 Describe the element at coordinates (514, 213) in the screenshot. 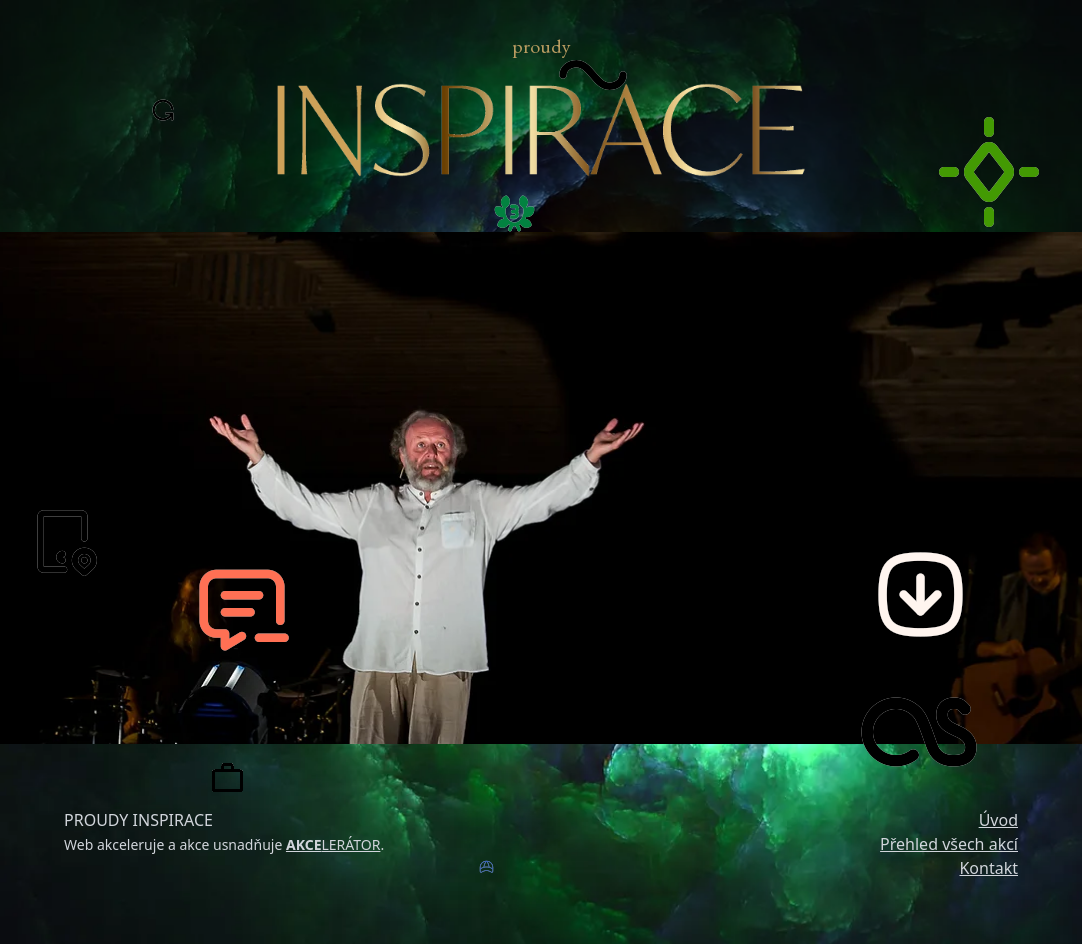

I see `indicates third place ranking or bronze medal status` at that location.